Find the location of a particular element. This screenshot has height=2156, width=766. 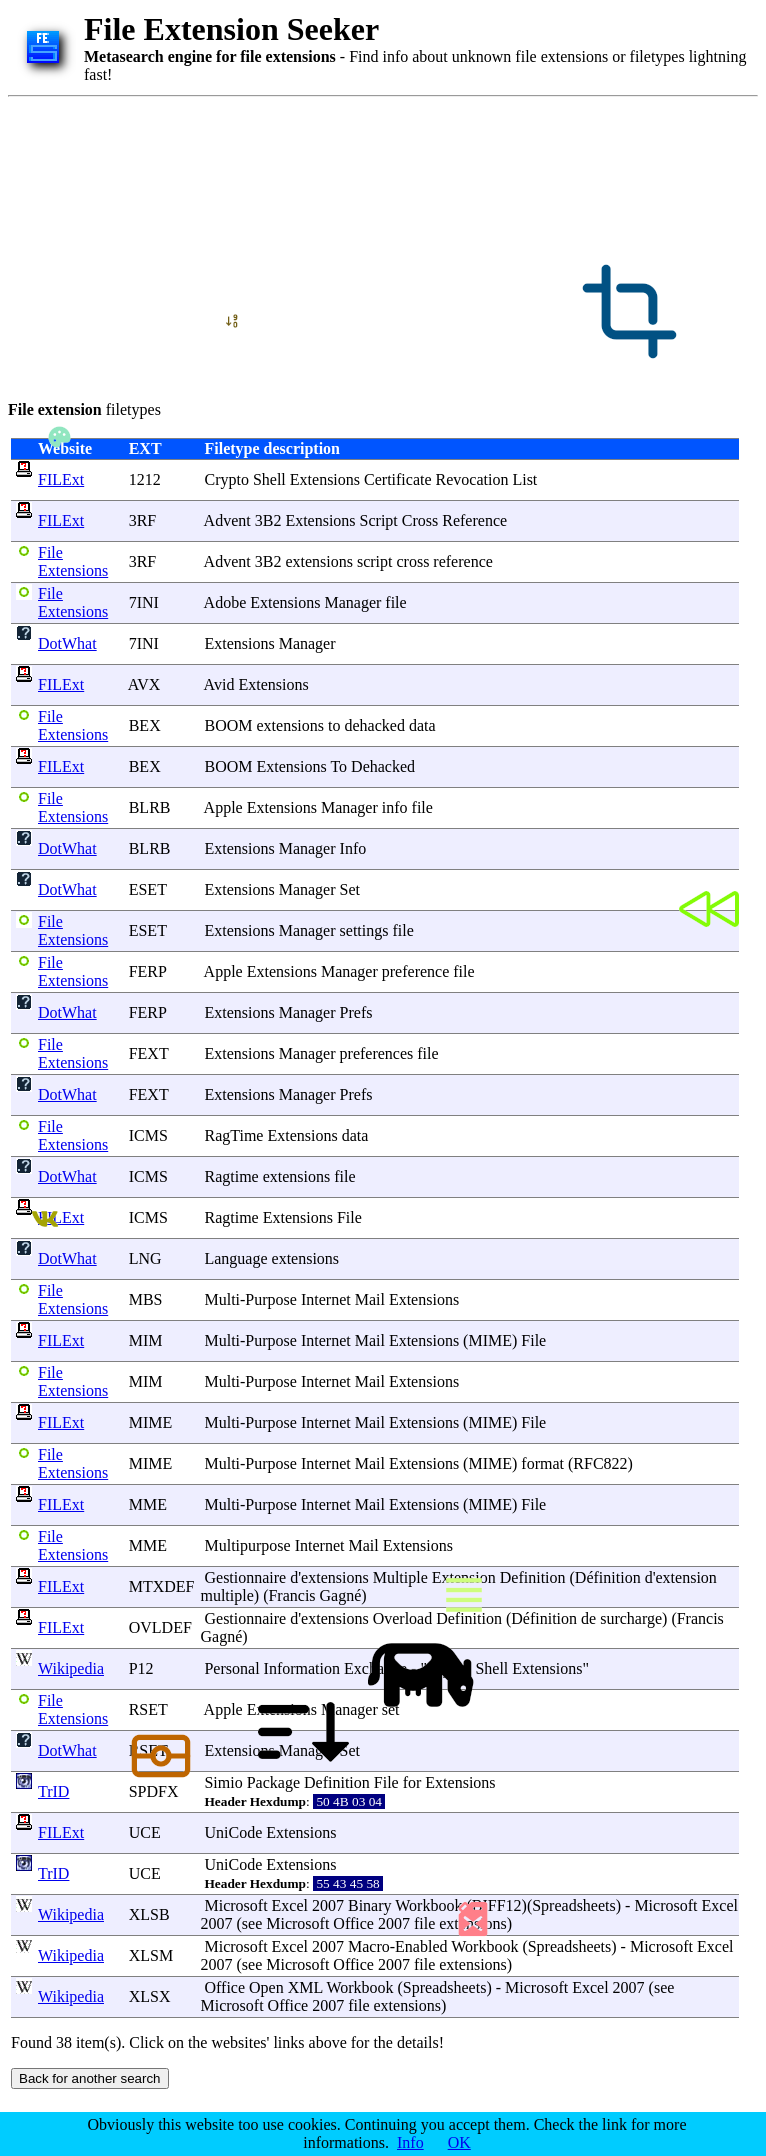

crop an image or photo is located at coordinates (629, 311).